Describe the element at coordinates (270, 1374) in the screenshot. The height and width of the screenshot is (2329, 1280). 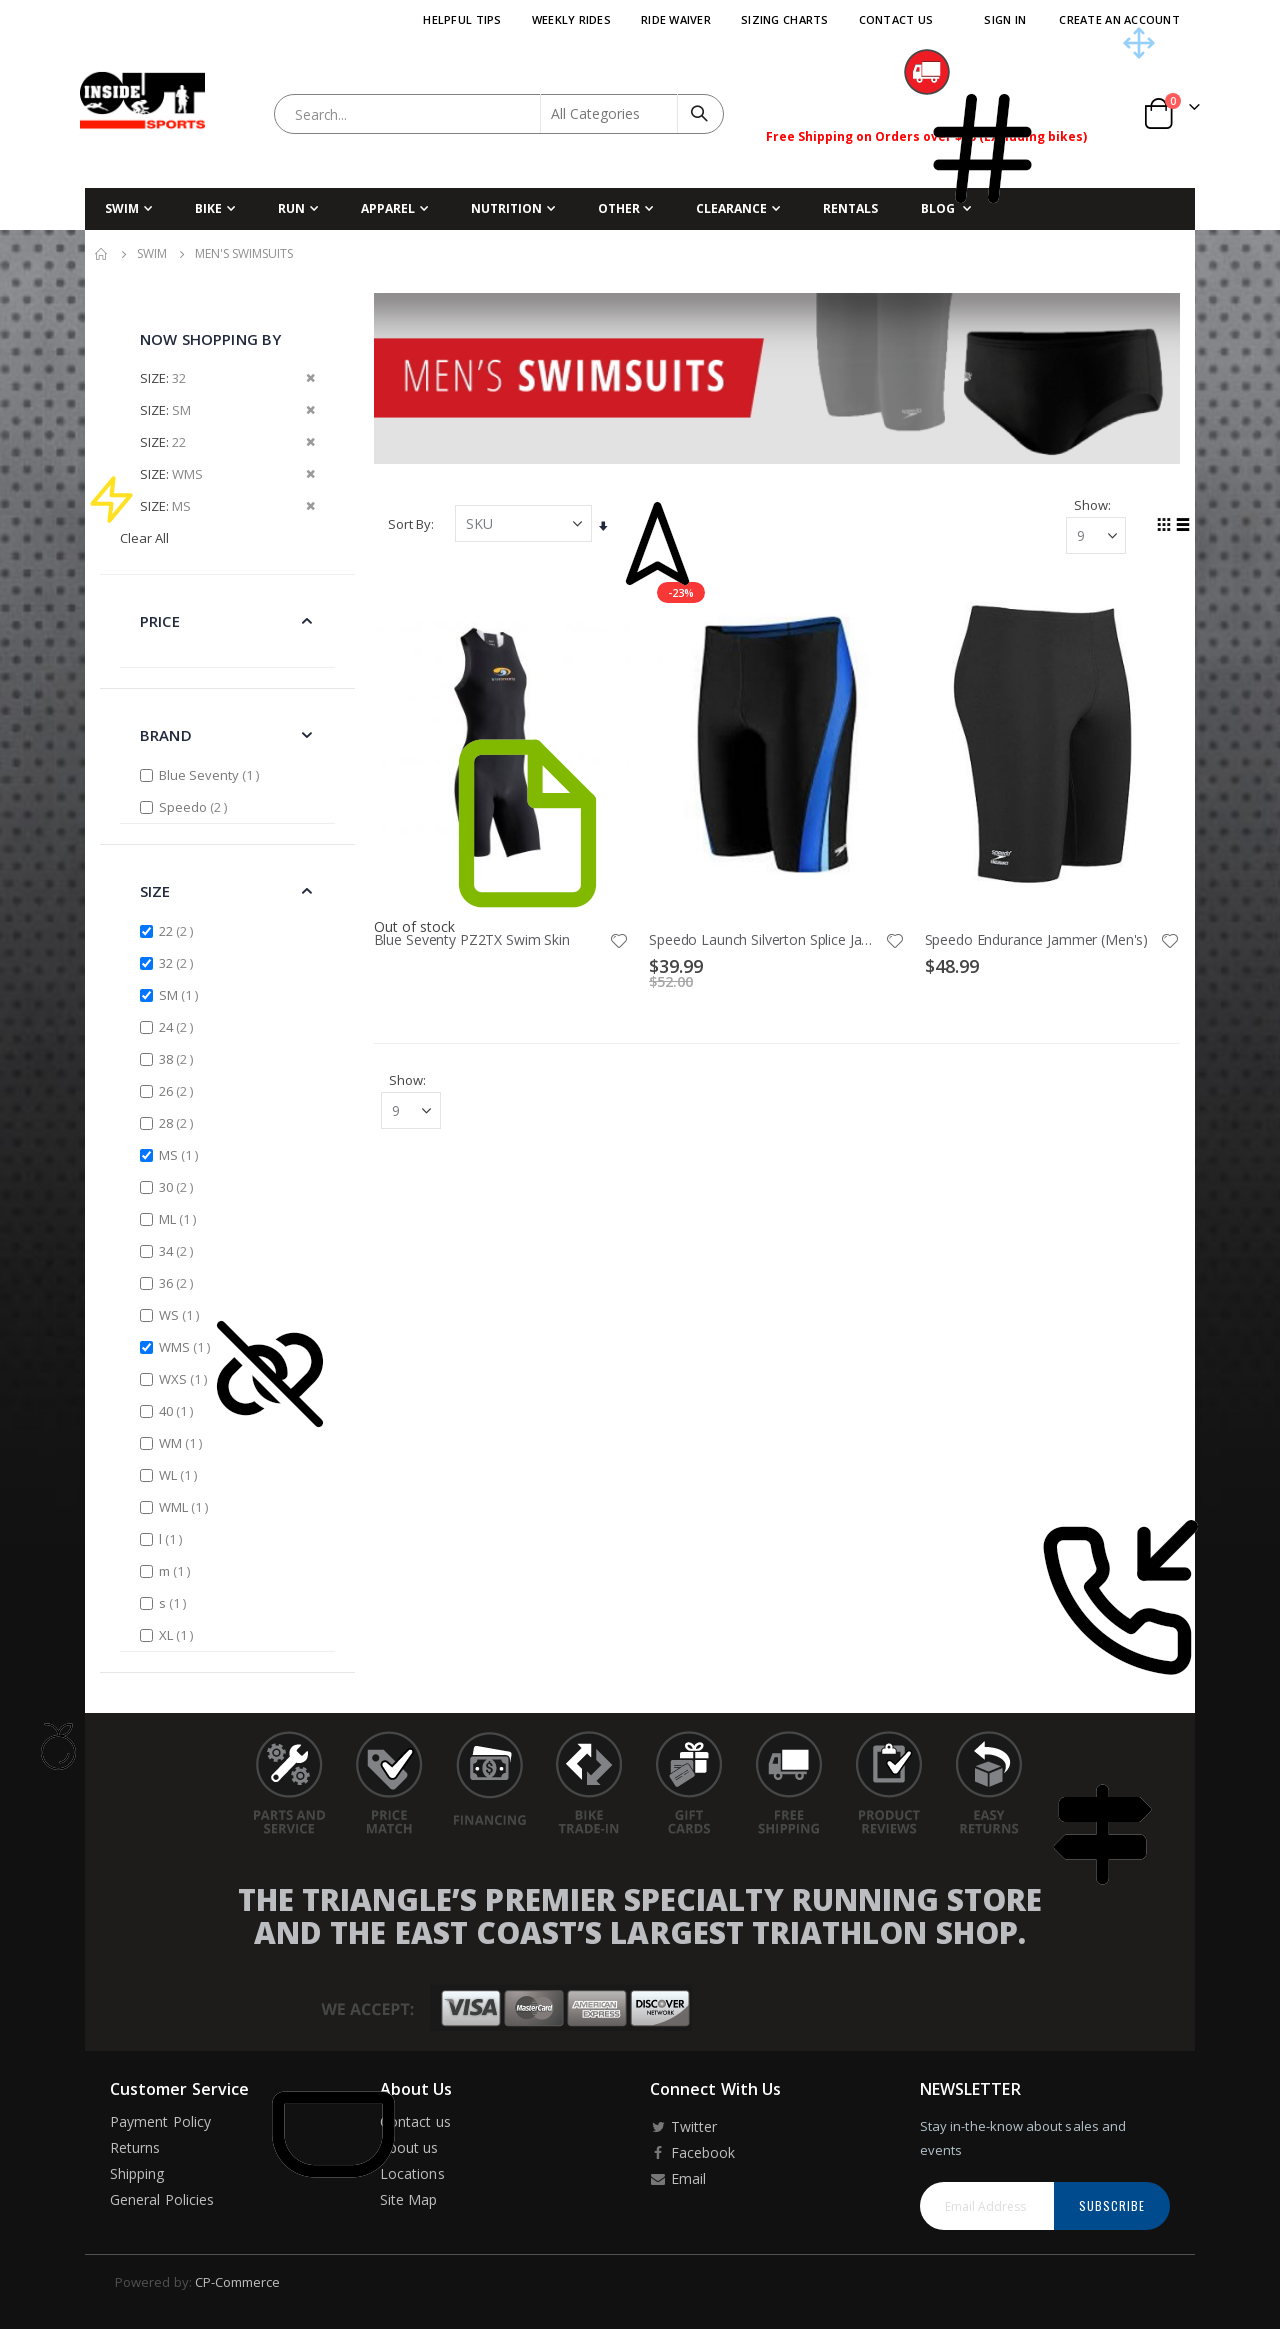
I see `disconnect or remove a linked account` at that location.